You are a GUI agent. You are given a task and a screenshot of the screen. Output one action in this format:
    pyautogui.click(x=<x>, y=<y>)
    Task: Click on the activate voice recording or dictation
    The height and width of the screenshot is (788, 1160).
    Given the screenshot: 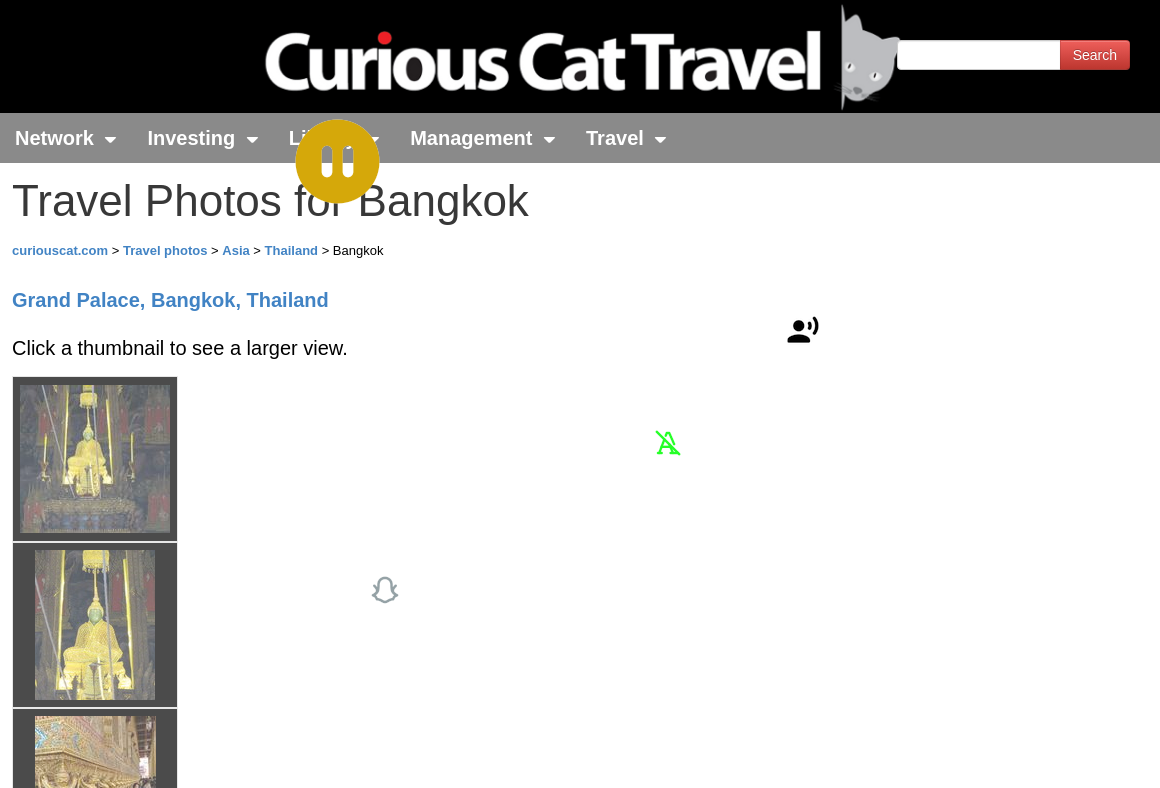 What is the action you would take?
    pyautogui.click(x=803, y=330)
    